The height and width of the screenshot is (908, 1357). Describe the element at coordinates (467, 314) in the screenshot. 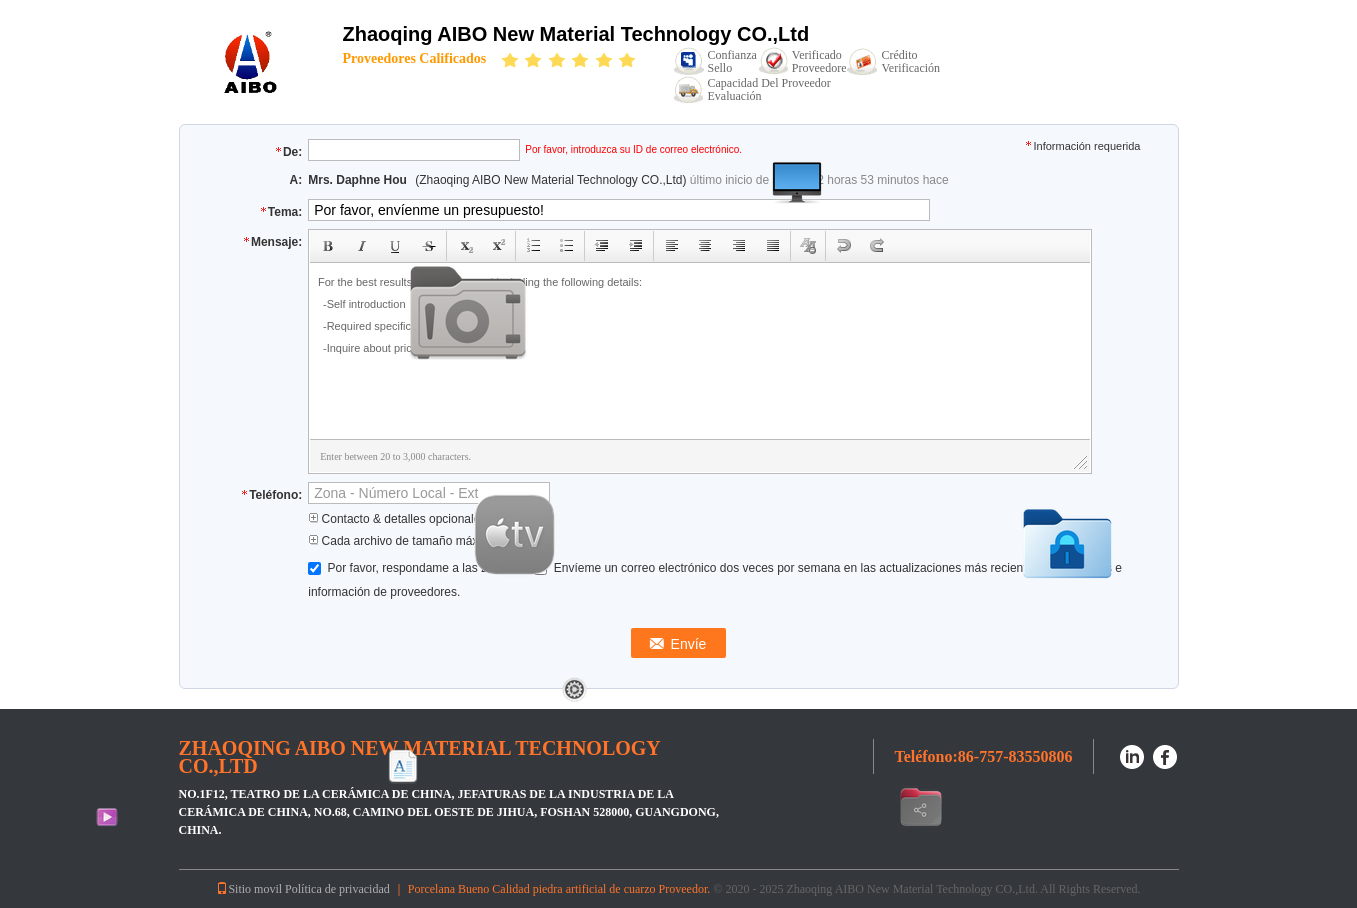

I see `access a secure or locked folder` at that location.